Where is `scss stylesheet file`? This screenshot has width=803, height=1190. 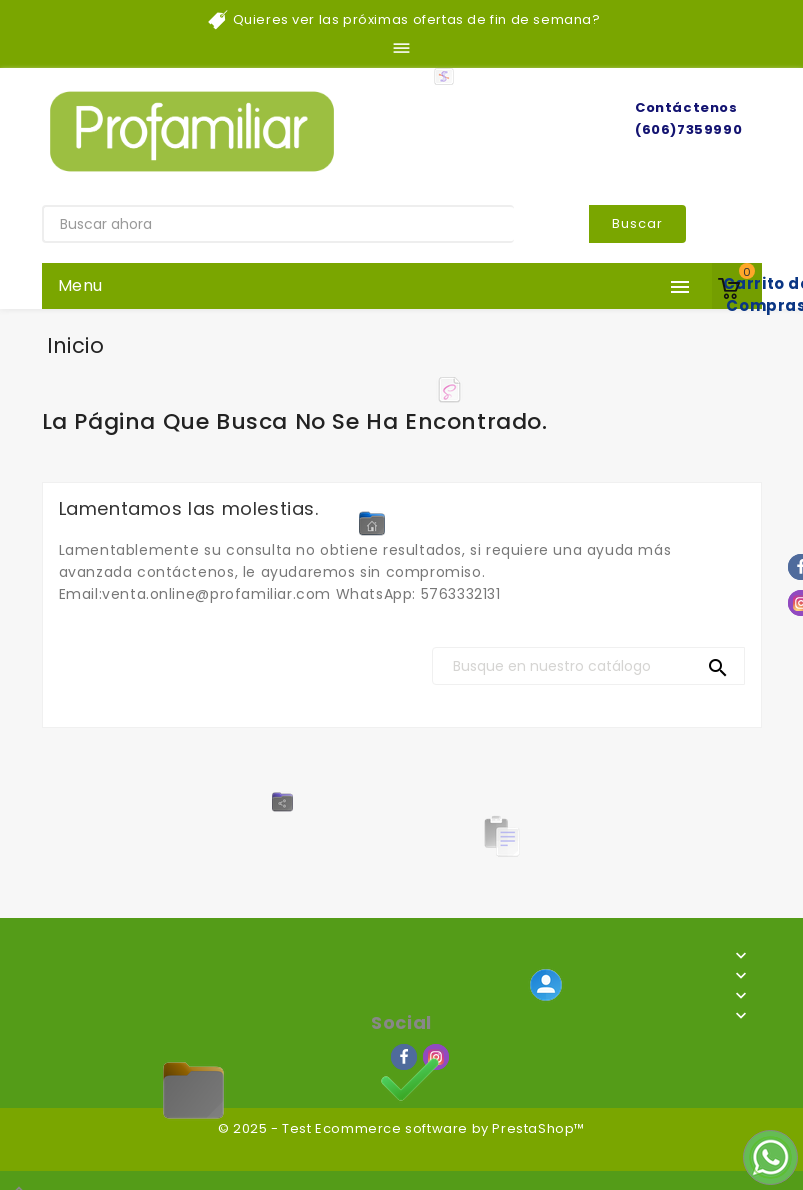 scss stylesheet file is located at coordinates (449, 389).